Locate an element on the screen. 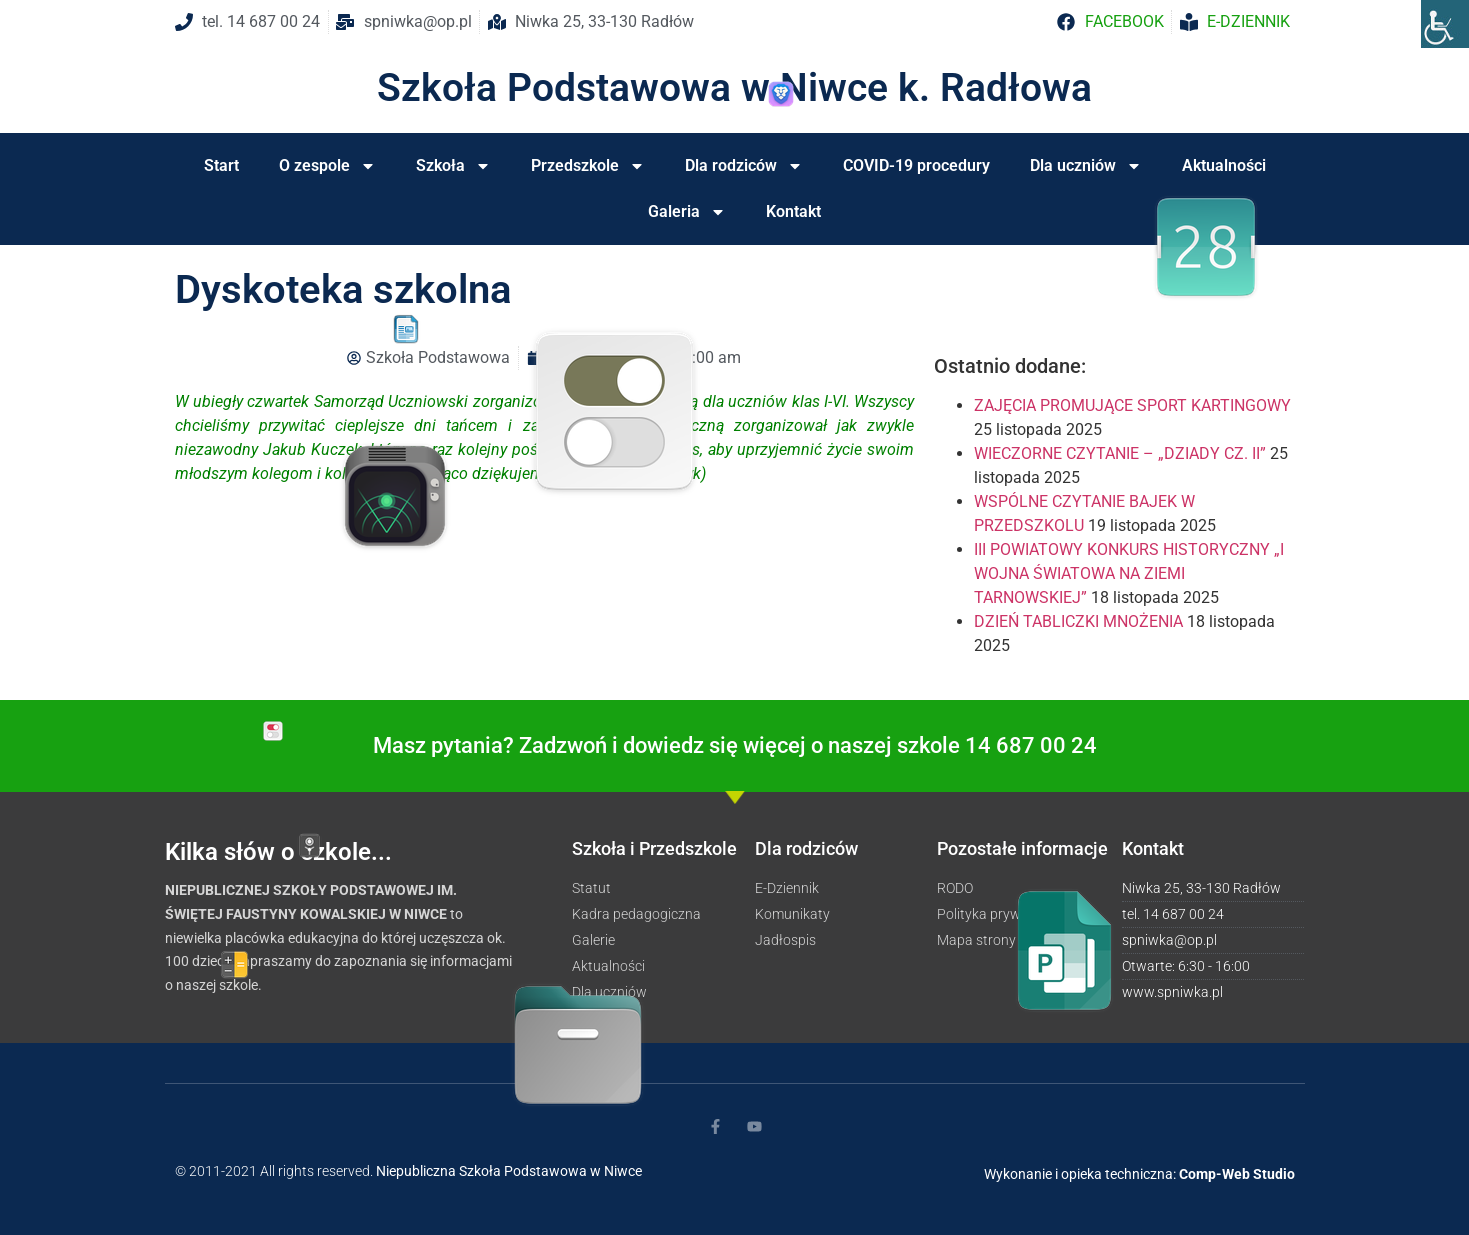 Image resolution: width=1469 pixels, height=1235 pixels. open déjà dup backup application is located at coordinates (309, 845).